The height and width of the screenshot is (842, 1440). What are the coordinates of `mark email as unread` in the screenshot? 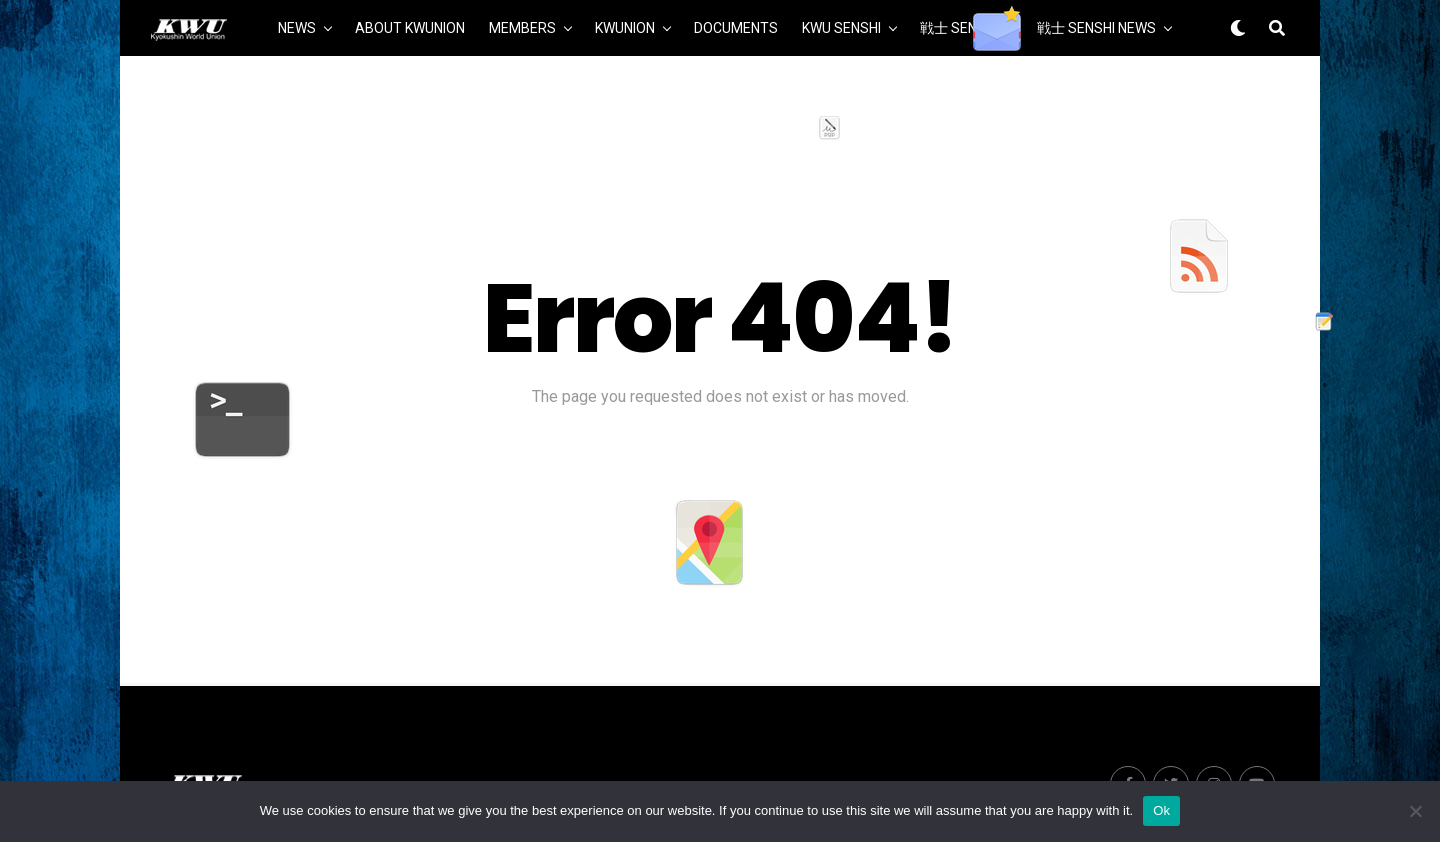 It's located at (997, 32).